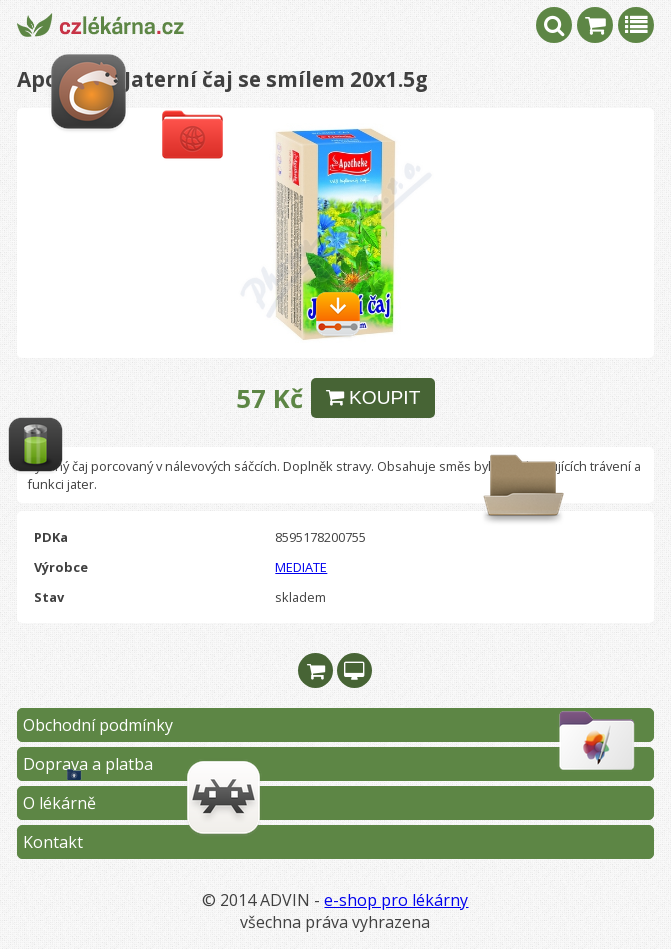 The image size is (671, 949). Describe the element at coordinates (88, 91) in the screenshot. I see `open lutris gaming platform` at that location.